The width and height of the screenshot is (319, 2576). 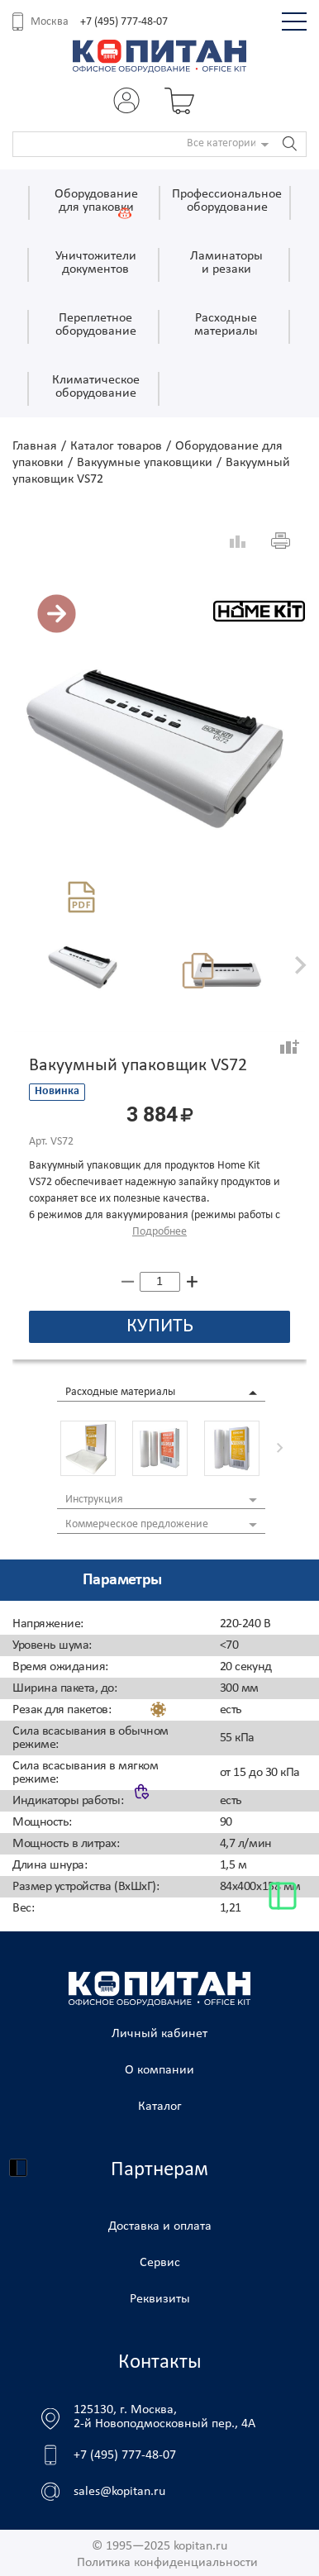 What do you see at coordinates (158, 1709) in the screenshot?
I see `indicates covid-19 related information or resources` at bounding box center [158, 1709].